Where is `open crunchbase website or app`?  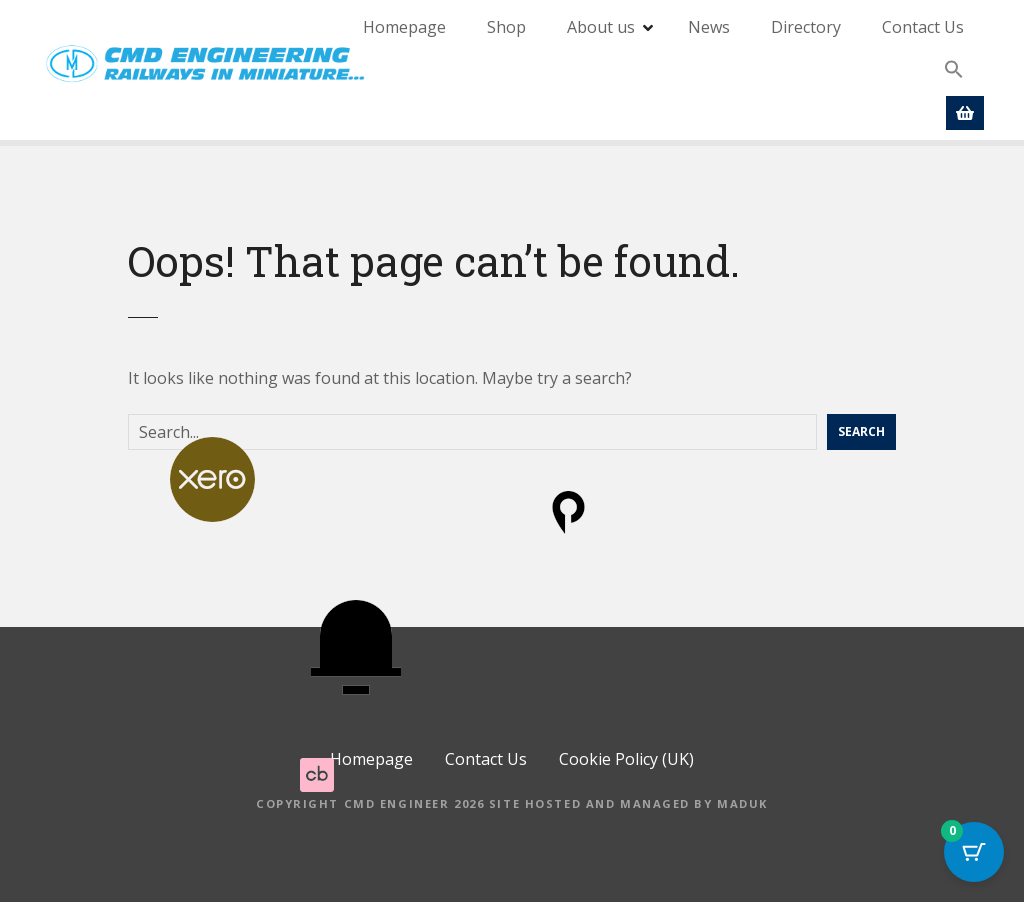 open crunchbase website or app is located at coordinates (317, 775).